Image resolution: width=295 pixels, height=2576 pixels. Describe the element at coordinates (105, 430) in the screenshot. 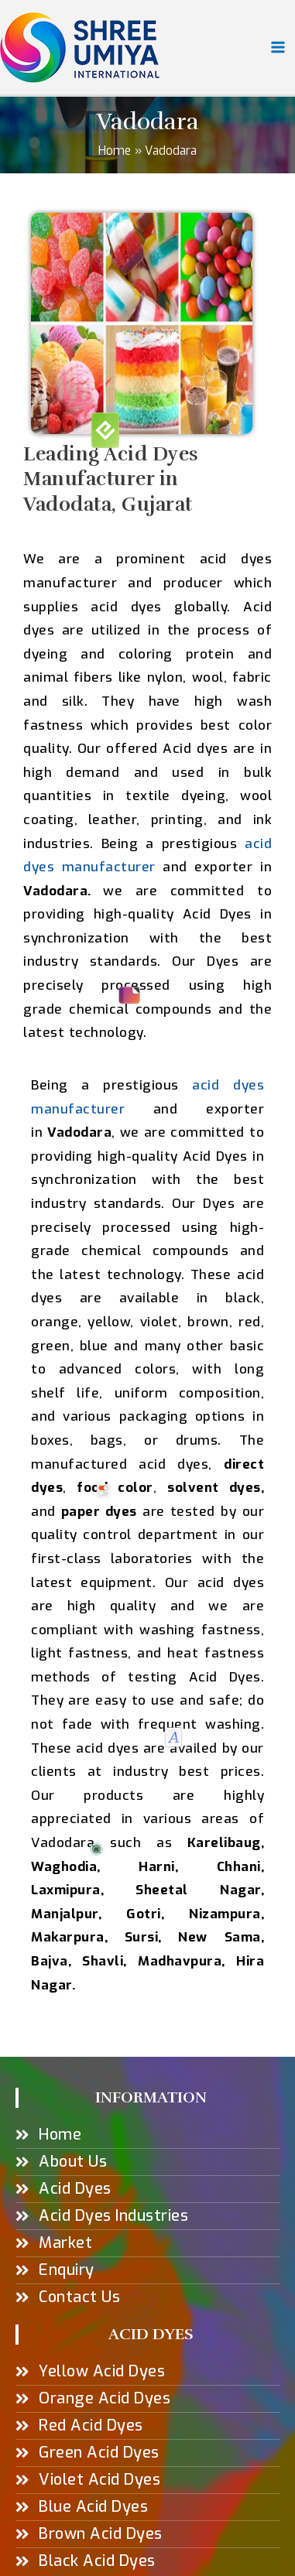

I see `an epub ebook file` at that location.